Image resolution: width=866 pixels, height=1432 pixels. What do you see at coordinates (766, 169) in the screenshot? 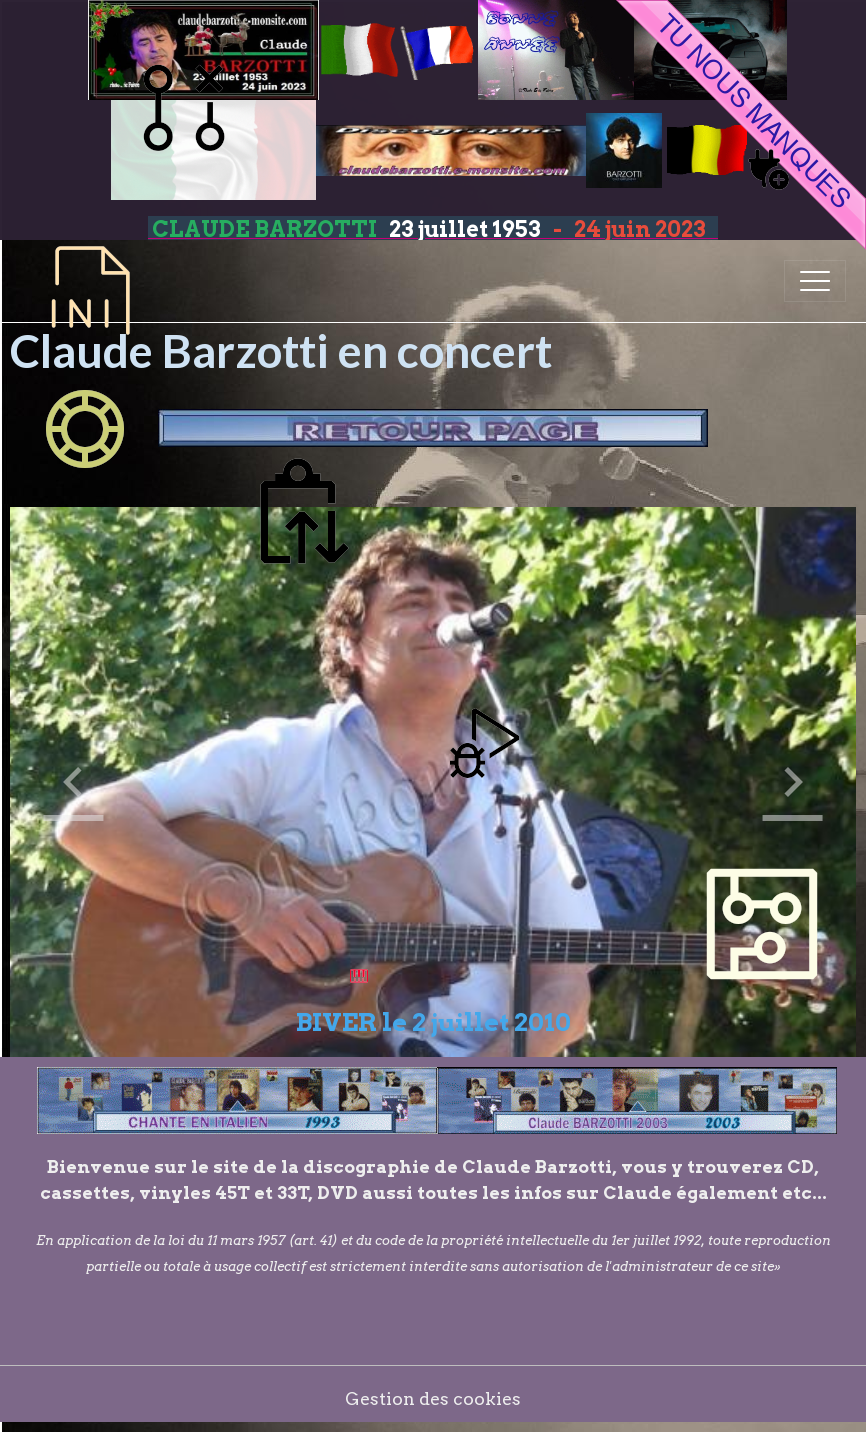
I see `add a new power connection or device` at bounding box center [766, 169].